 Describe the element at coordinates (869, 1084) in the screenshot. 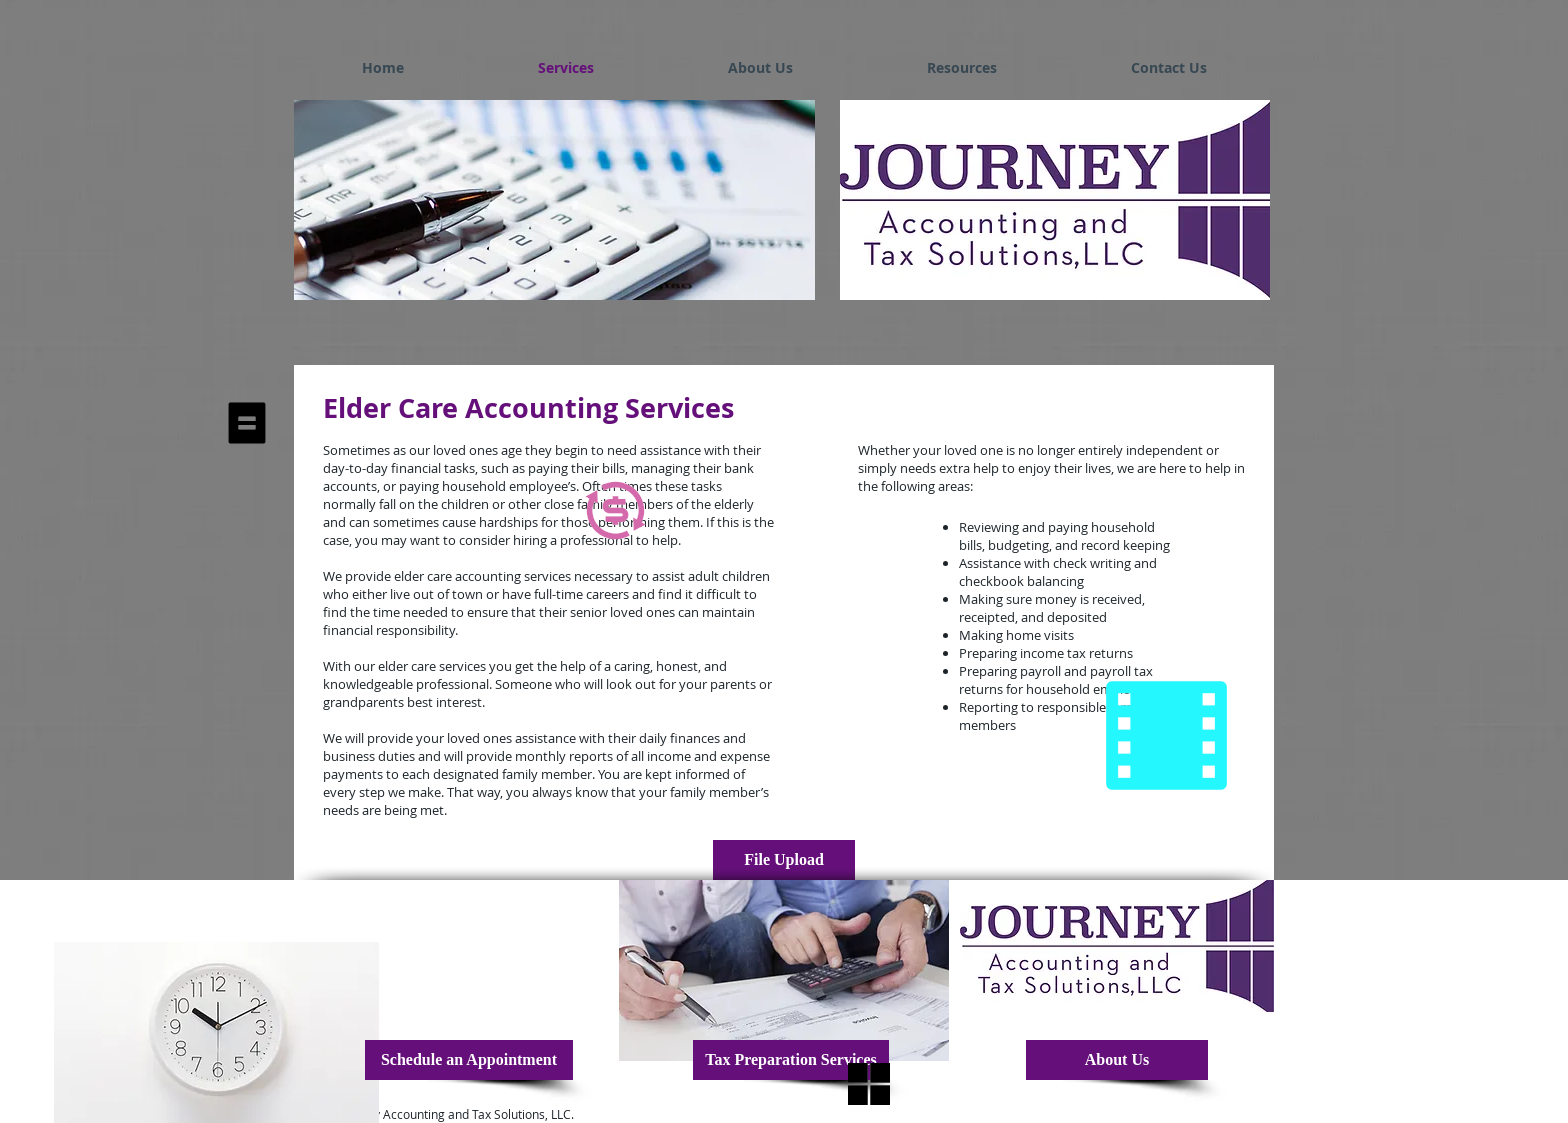

I see `sign in with microsoft account` at that location.